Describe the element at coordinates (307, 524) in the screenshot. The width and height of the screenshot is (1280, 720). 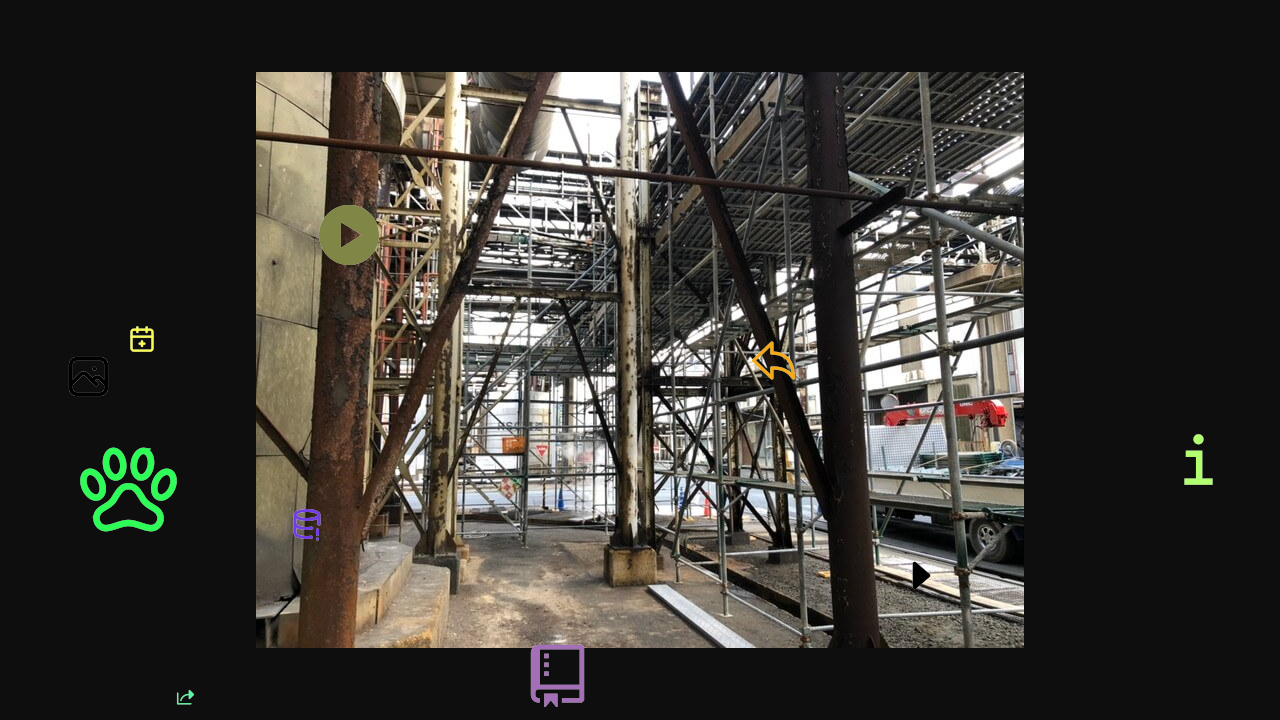
I see `database error or warning status` at that location.